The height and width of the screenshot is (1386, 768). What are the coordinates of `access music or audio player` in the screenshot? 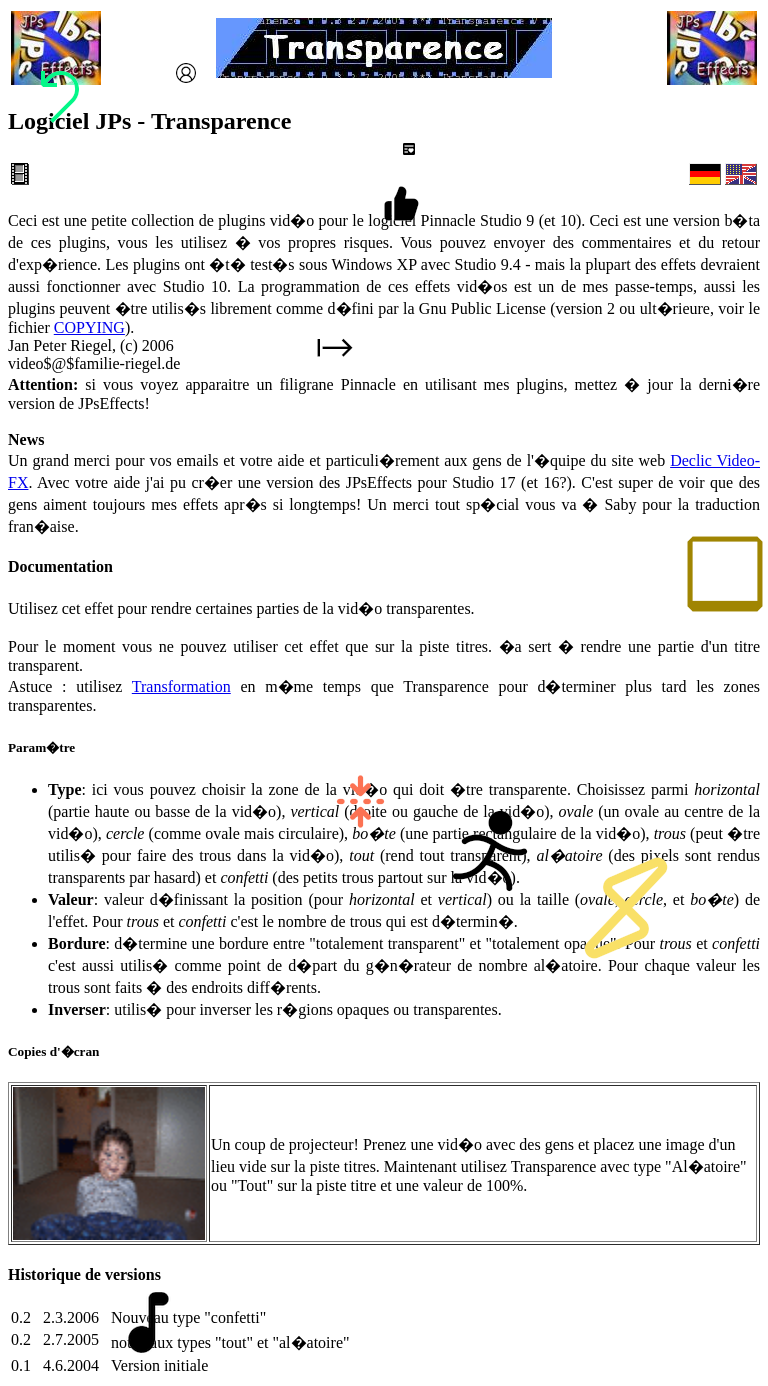 It's located at (148, 1322).